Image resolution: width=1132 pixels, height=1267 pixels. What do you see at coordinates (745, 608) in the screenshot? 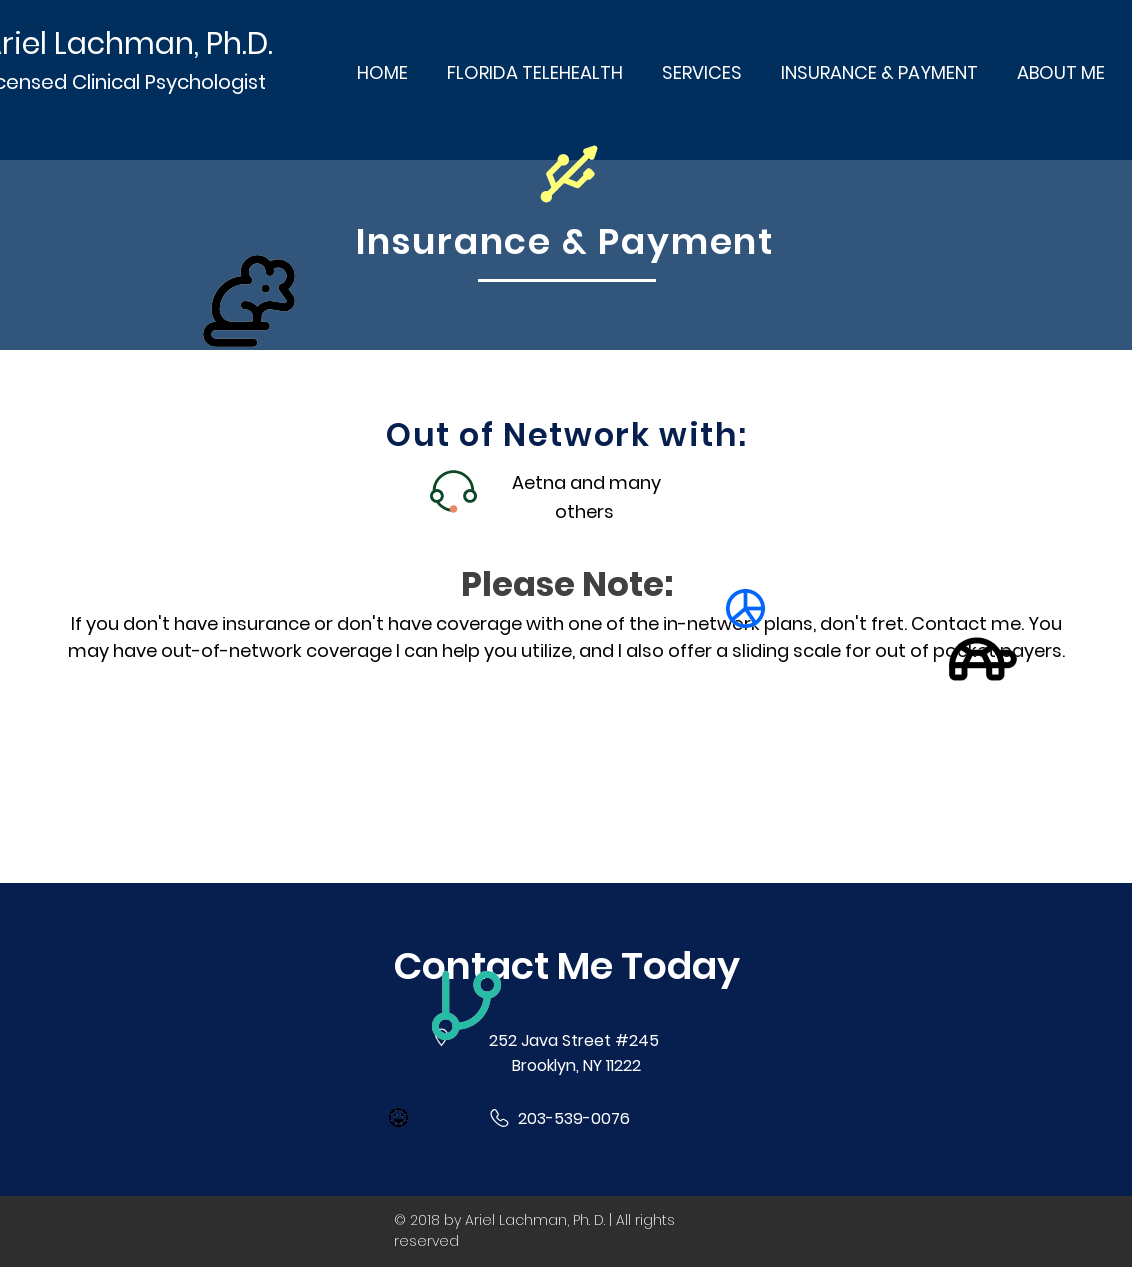
I see `view pie chart analytics` at bounding box center [745, 608].